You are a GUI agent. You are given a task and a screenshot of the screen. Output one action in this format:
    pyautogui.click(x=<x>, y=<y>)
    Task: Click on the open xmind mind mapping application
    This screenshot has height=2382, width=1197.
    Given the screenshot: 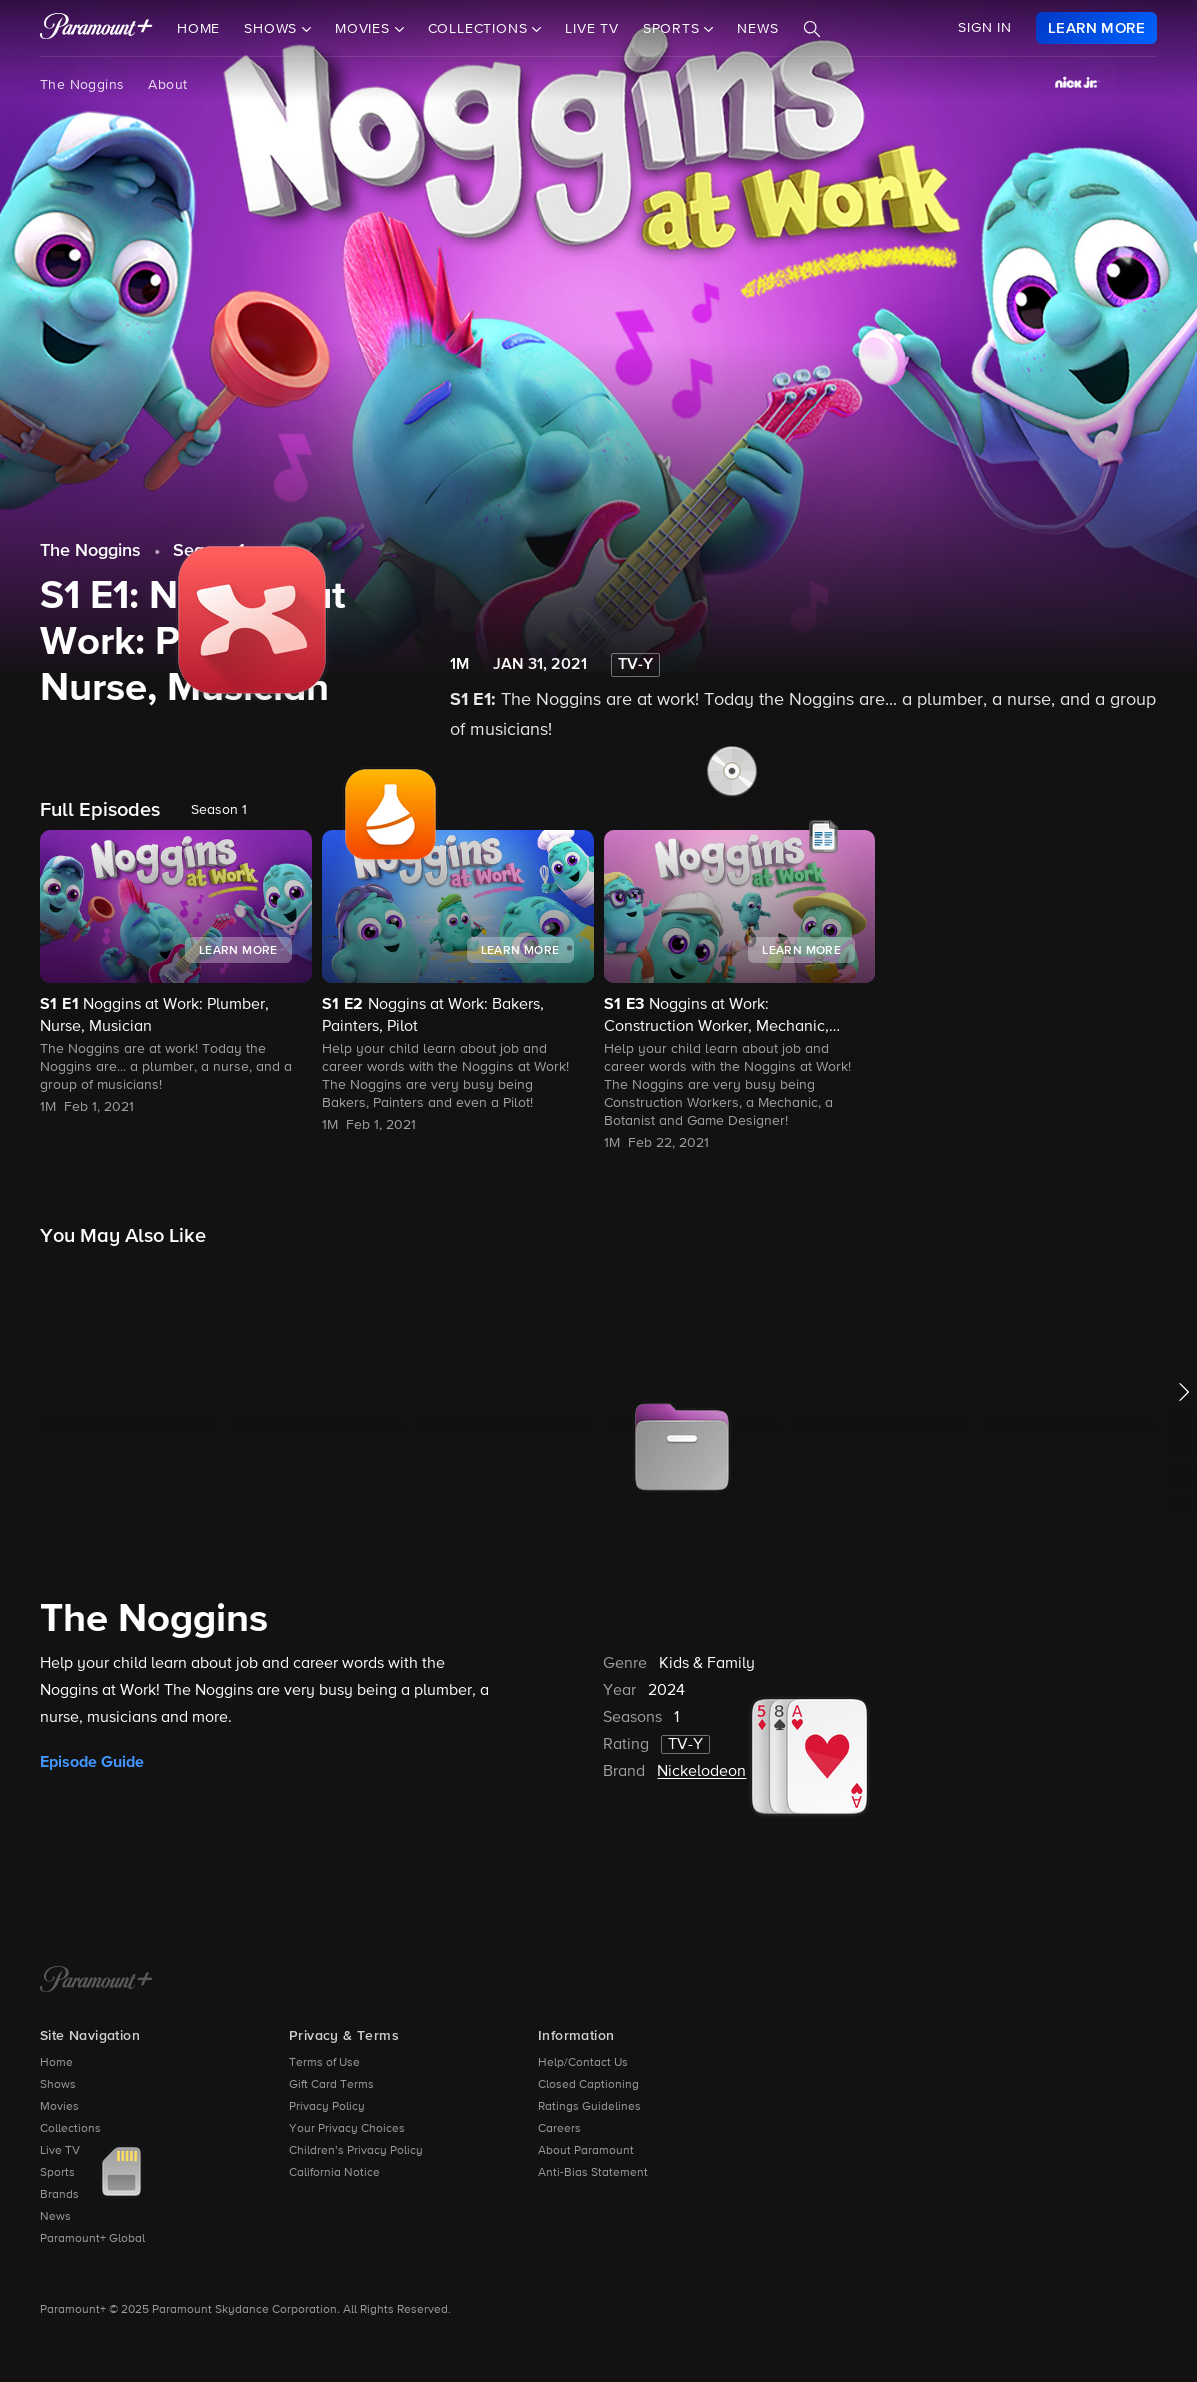 What is the action you would take?
    pyautogui.click(x=252, y=620)
    